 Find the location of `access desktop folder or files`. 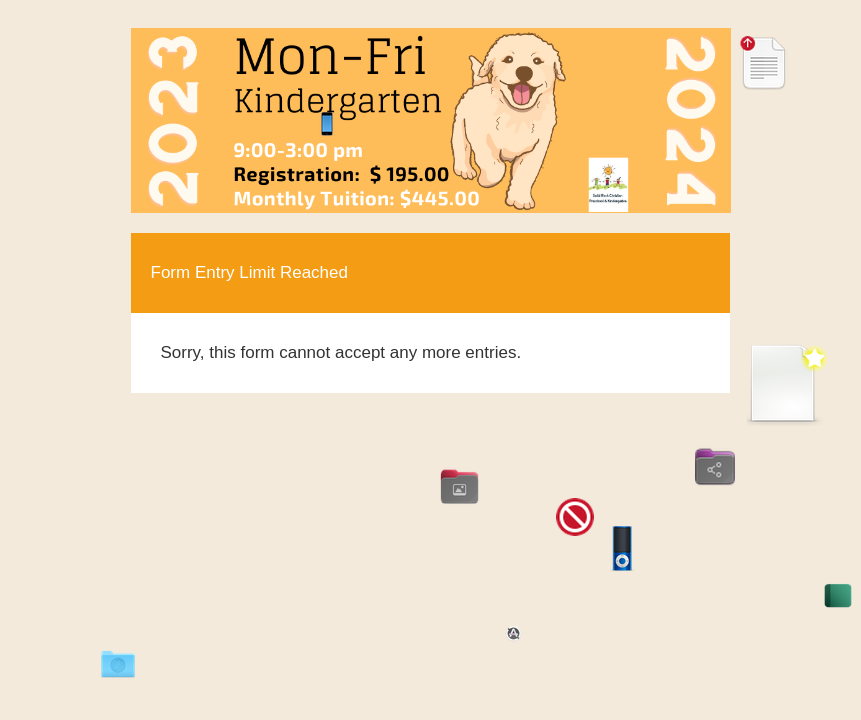

access desktop folder or files is located at coordinates (838, 595).